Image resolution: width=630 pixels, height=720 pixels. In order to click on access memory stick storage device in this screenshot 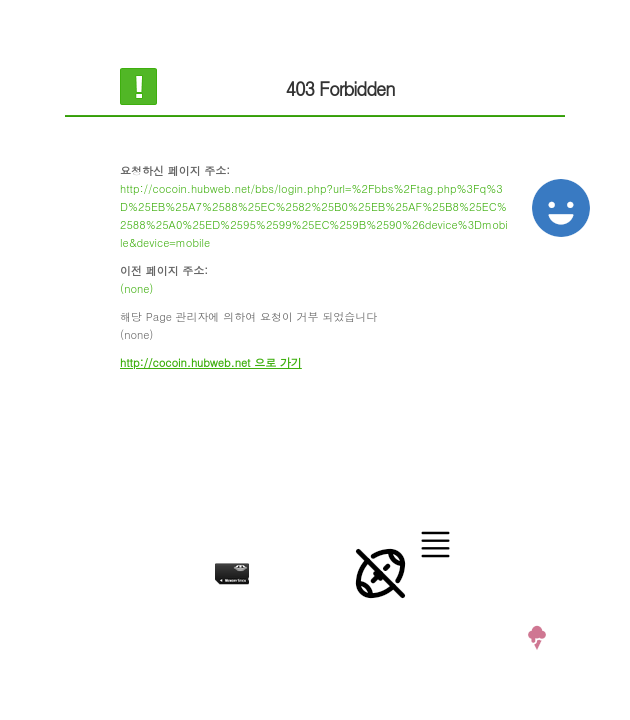, I will do `click(232, 574)`.